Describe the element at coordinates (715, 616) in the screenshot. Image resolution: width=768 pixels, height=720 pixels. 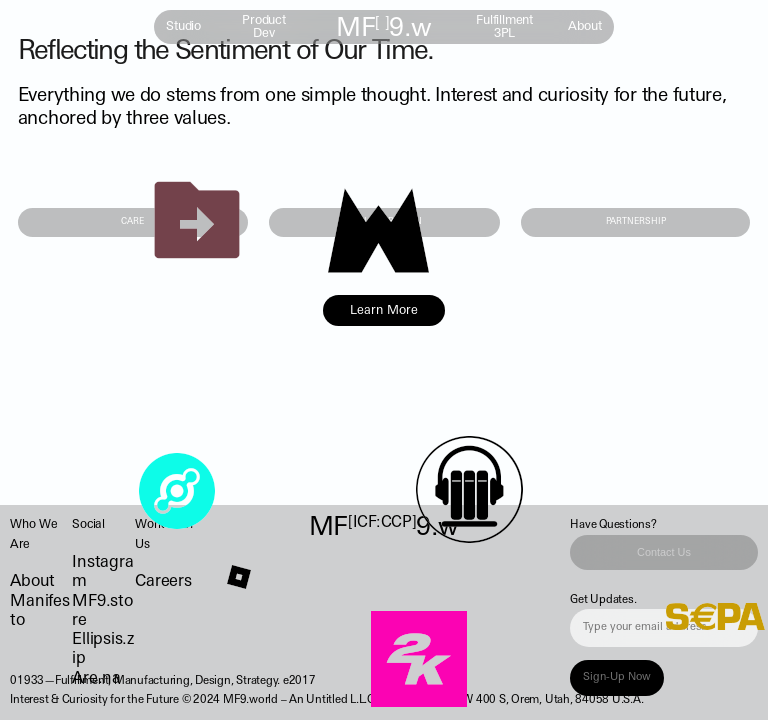
I see `indicates SEPA payment method available` at that location.